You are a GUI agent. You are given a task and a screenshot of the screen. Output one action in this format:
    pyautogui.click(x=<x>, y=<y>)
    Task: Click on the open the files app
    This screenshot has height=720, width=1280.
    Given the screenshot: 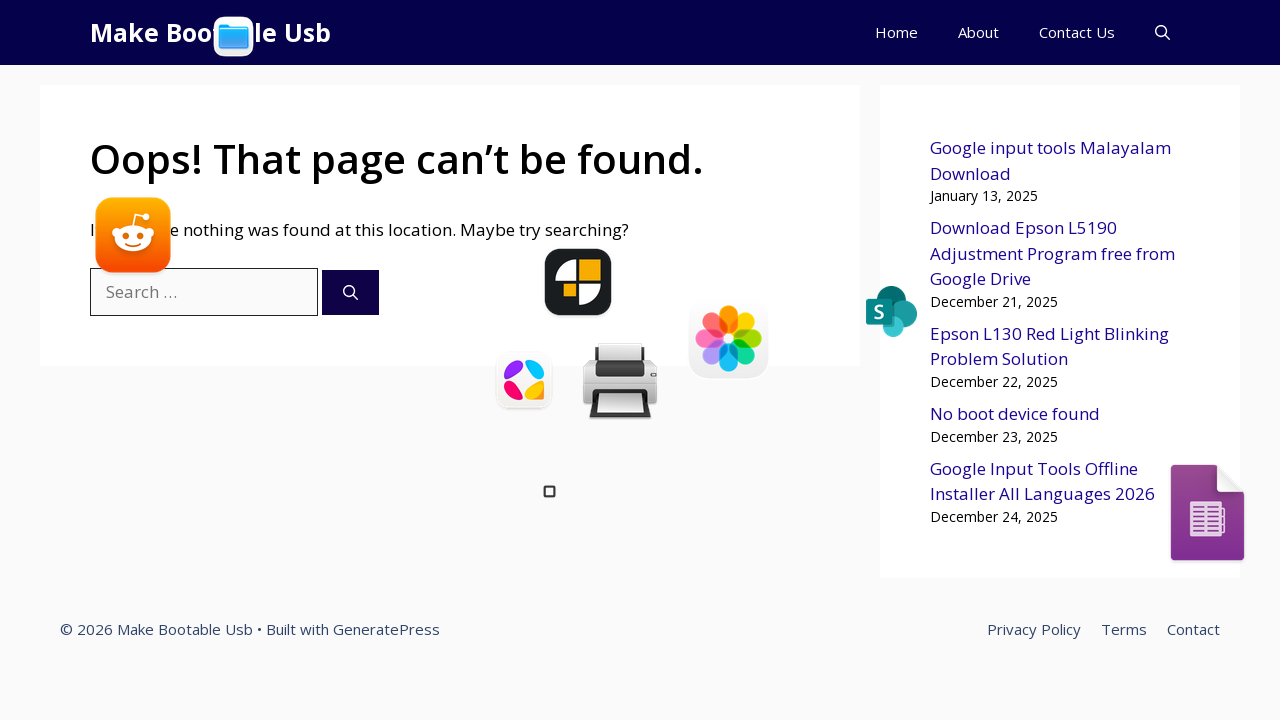 What is the action you would take?
    pyautogui.click(x=233, y=36)
    